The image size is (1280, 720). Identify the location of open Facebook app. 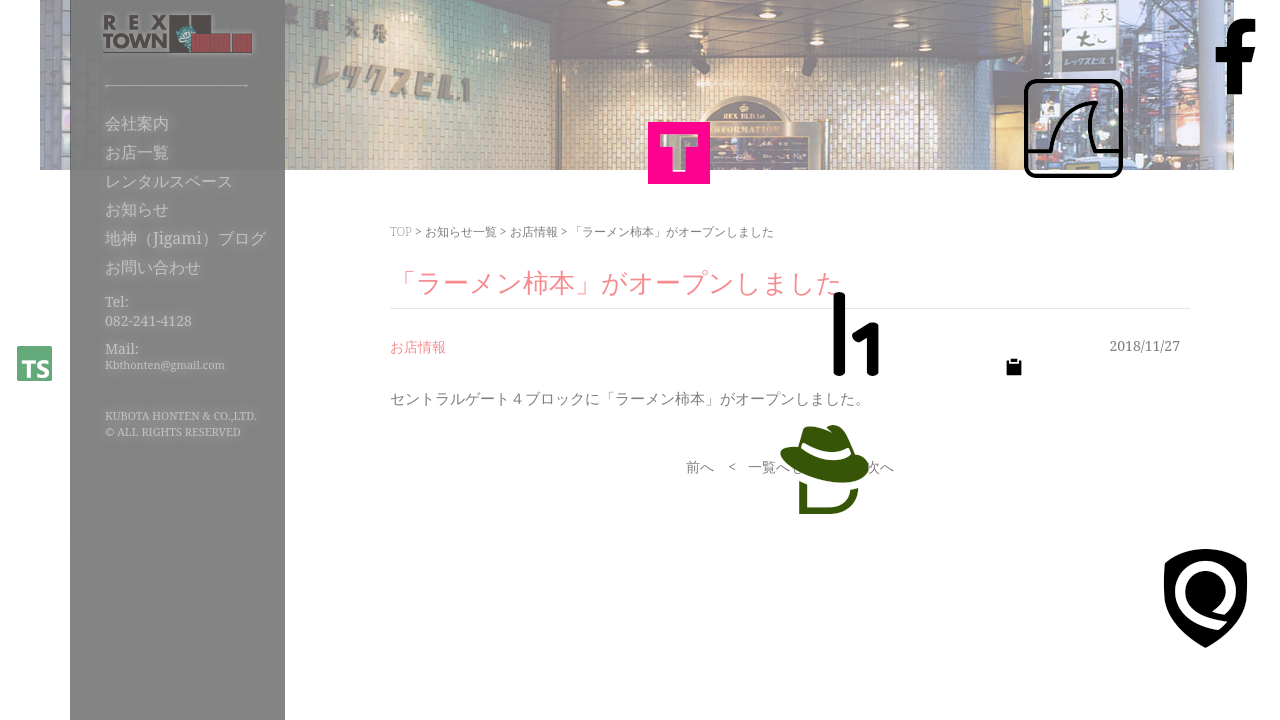
(1234, 56).